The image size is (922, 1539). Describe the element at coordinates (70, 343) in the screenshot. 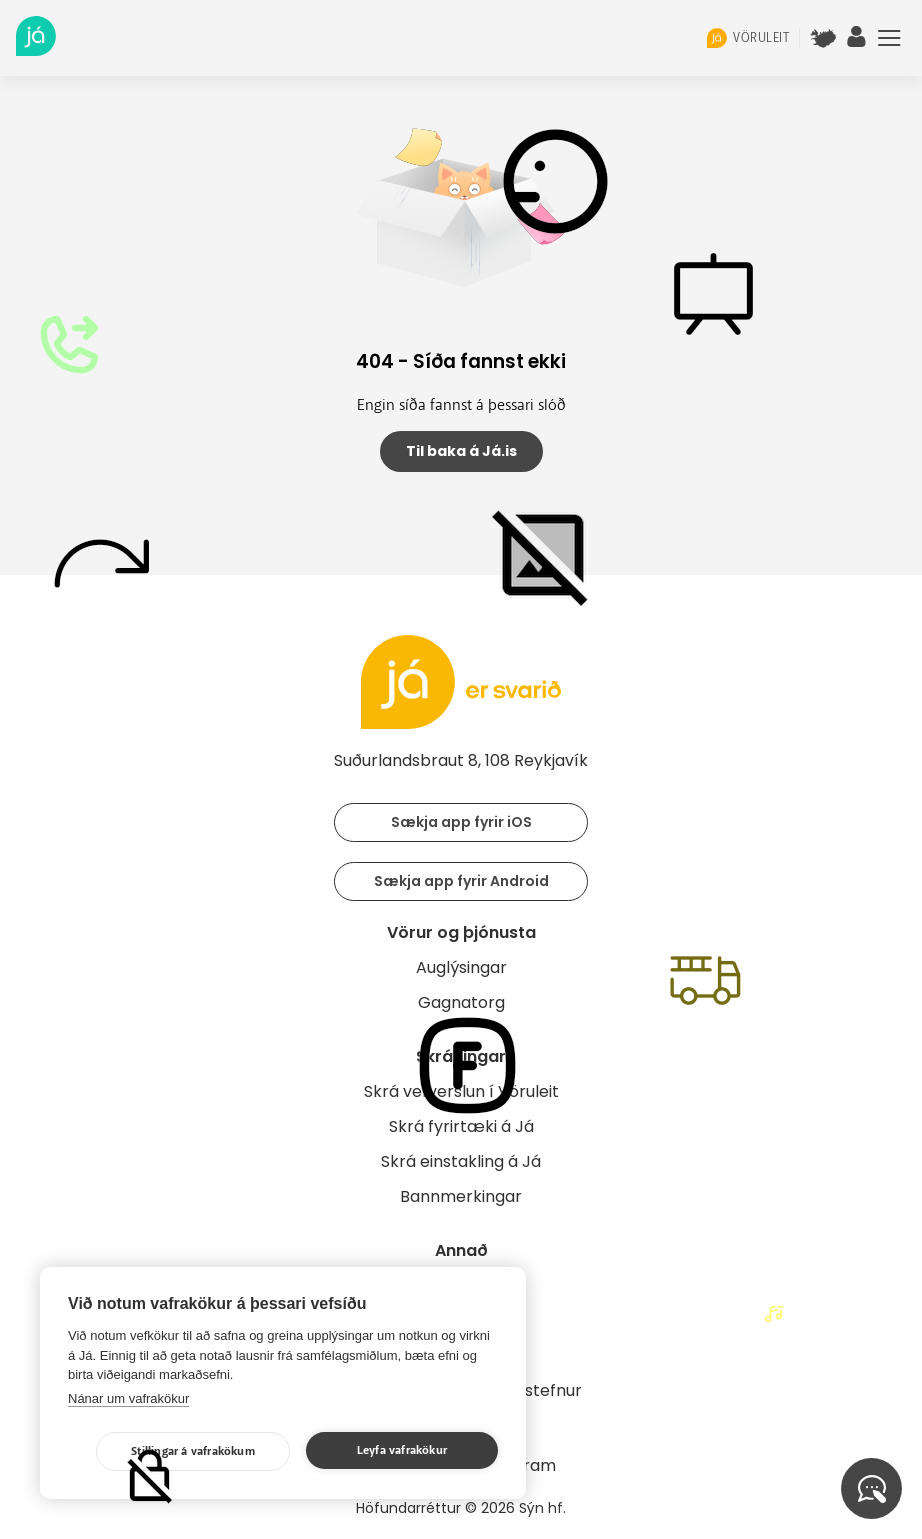

I see `transfer an active call to another person` at that location.